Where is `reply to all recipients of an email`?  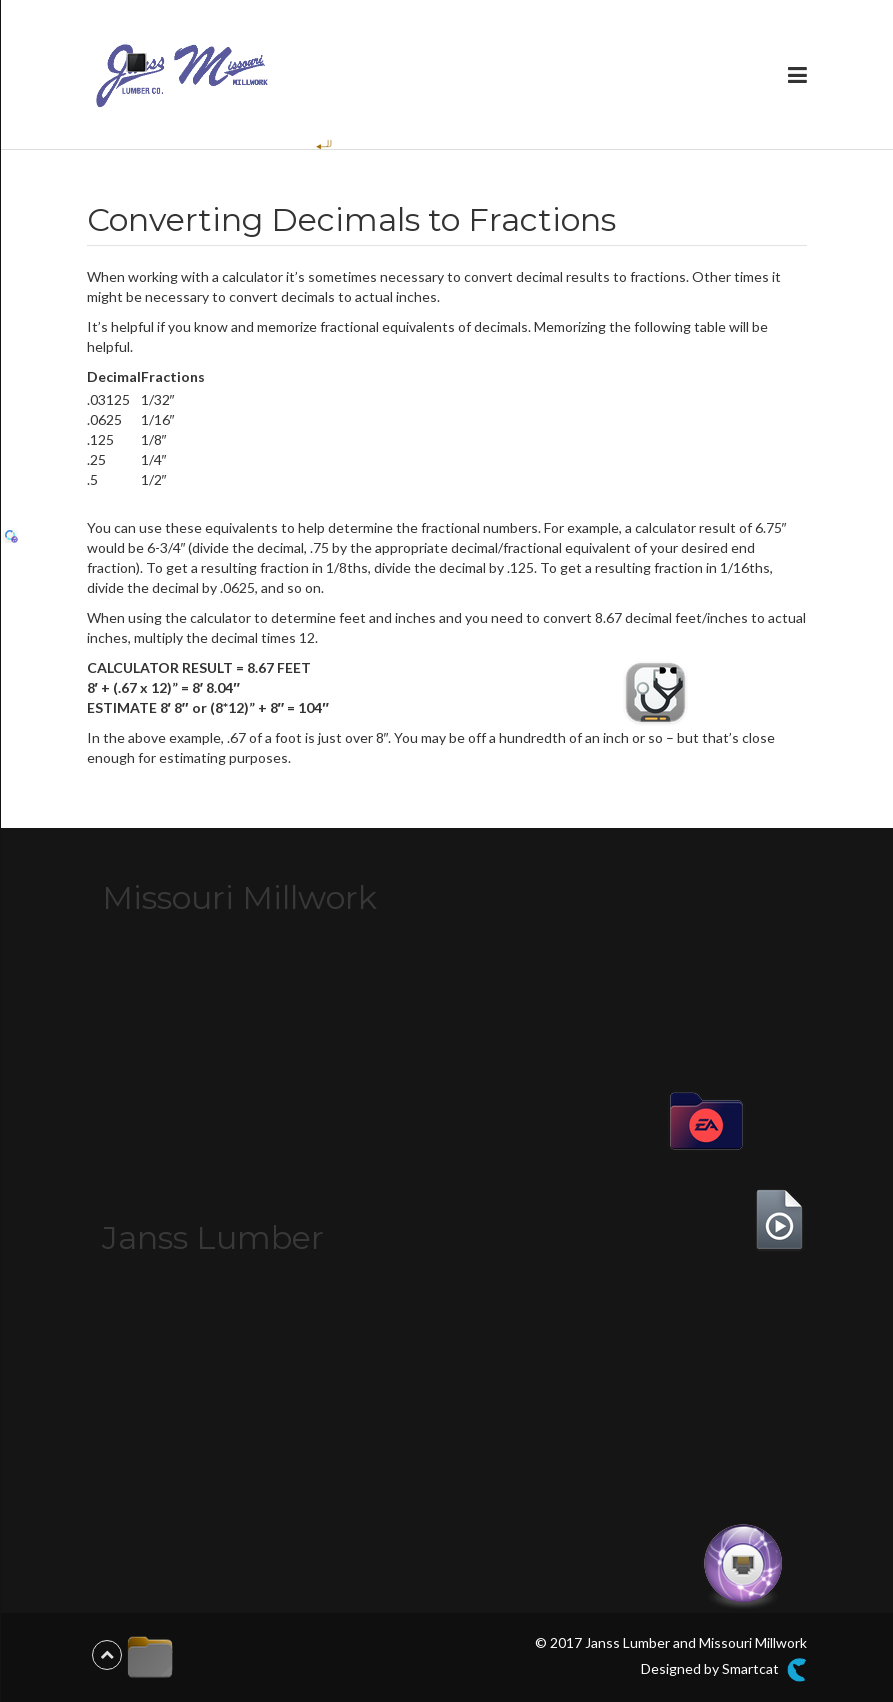 reply to all recipients of an email is located at coordinates (323, 143).